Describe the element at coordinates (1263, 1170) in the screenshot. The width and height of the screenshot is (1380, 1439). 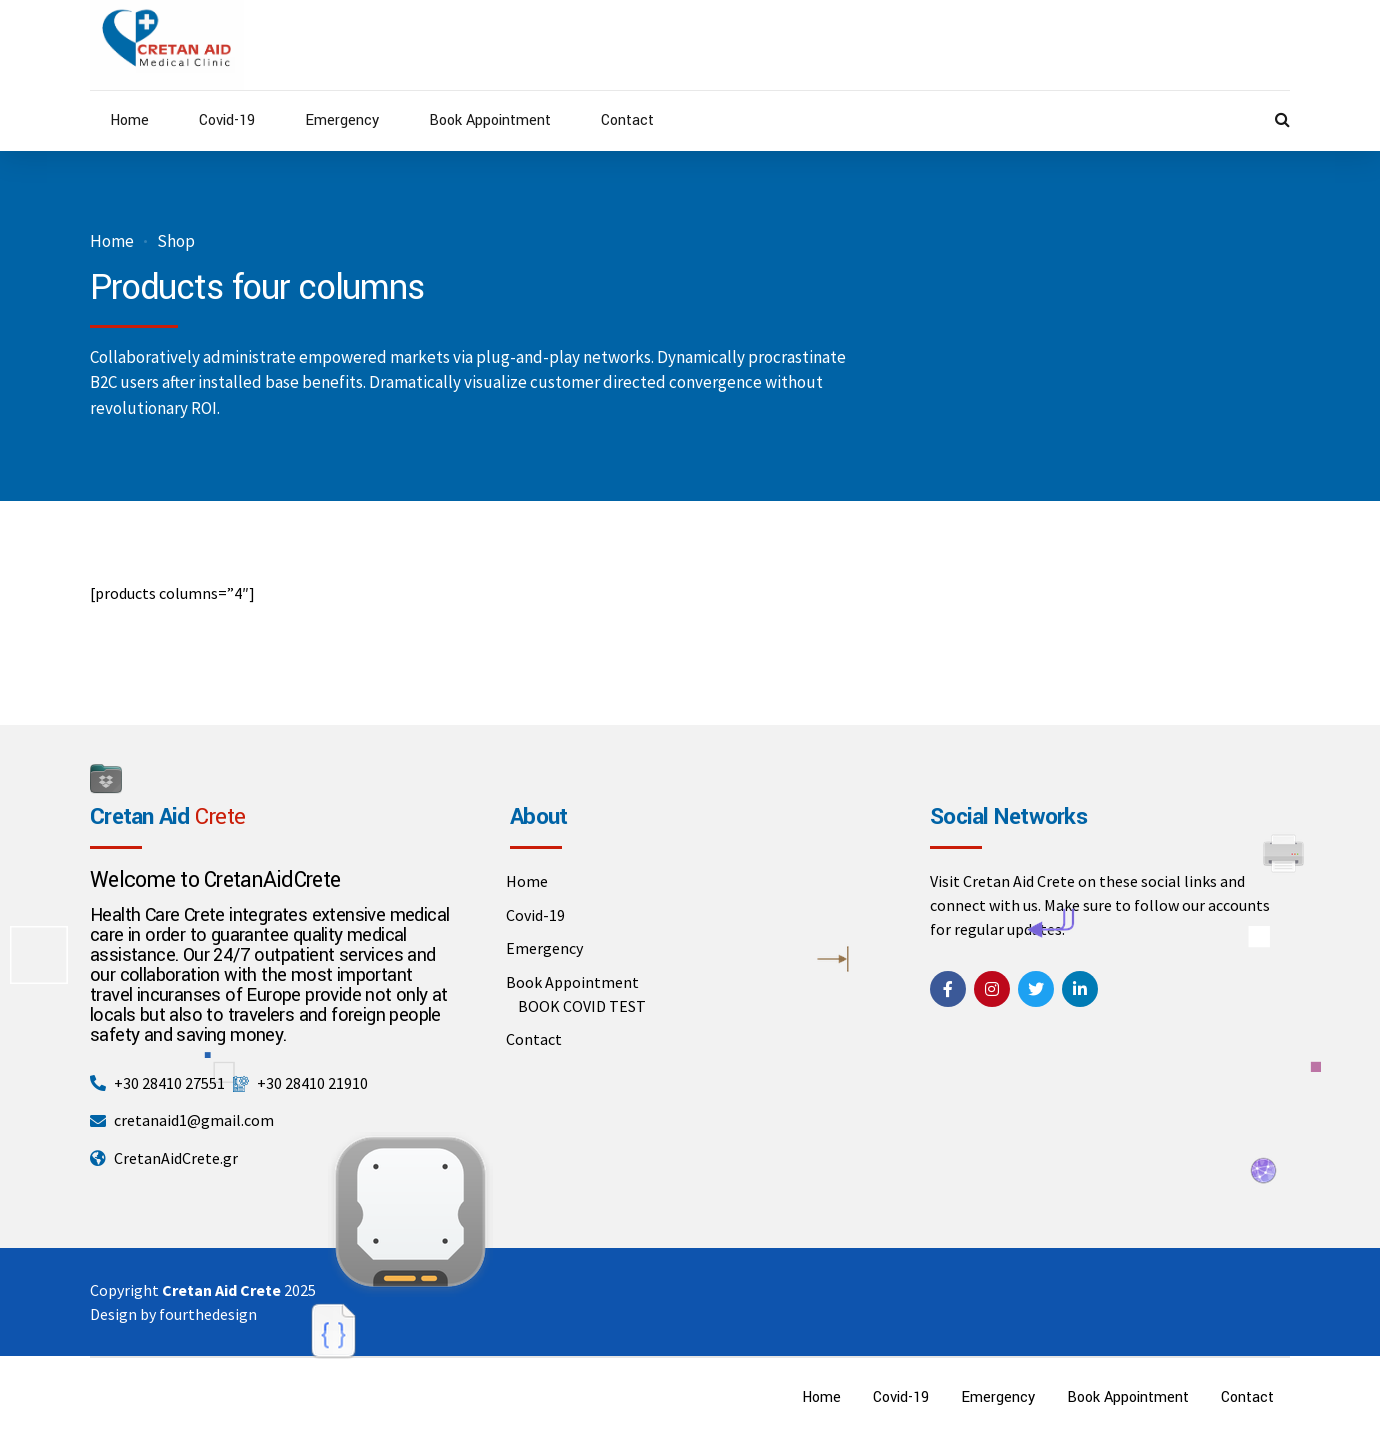
I see `access network settings and preferences` at that location.